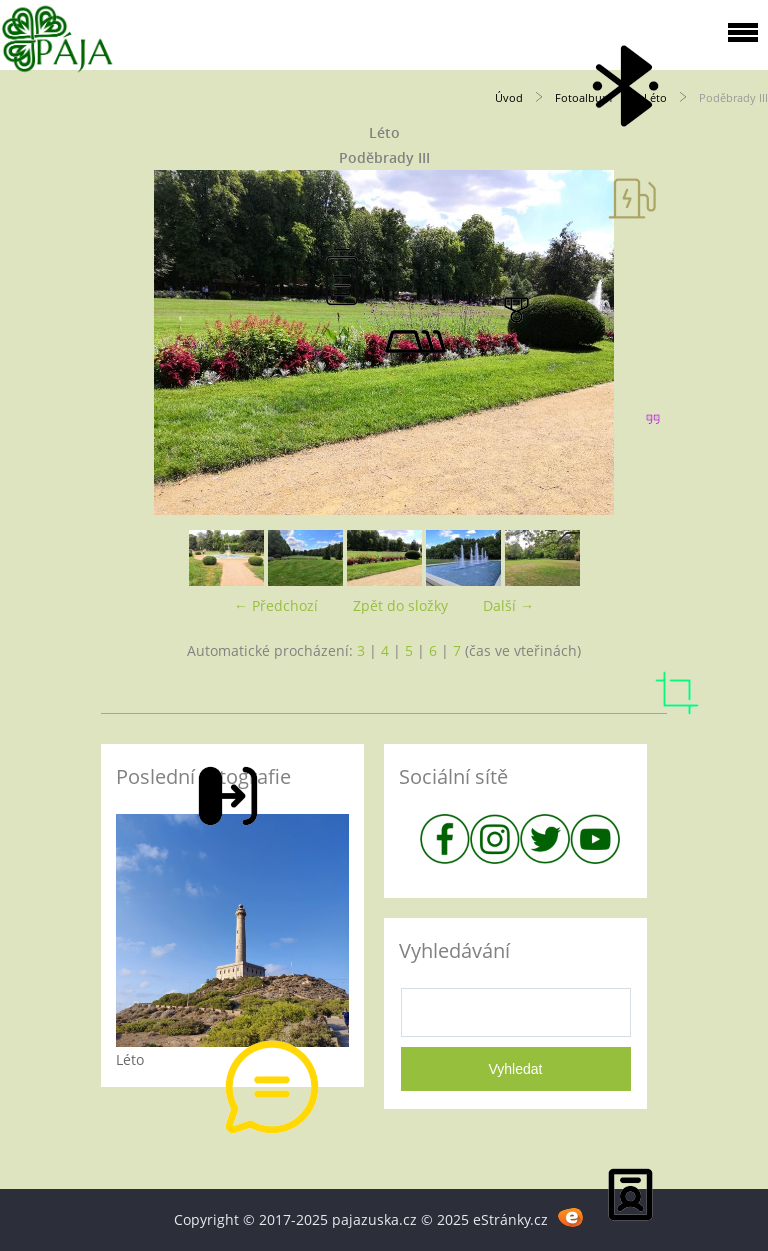  I want to click on move element to the right, so click(228, 796).